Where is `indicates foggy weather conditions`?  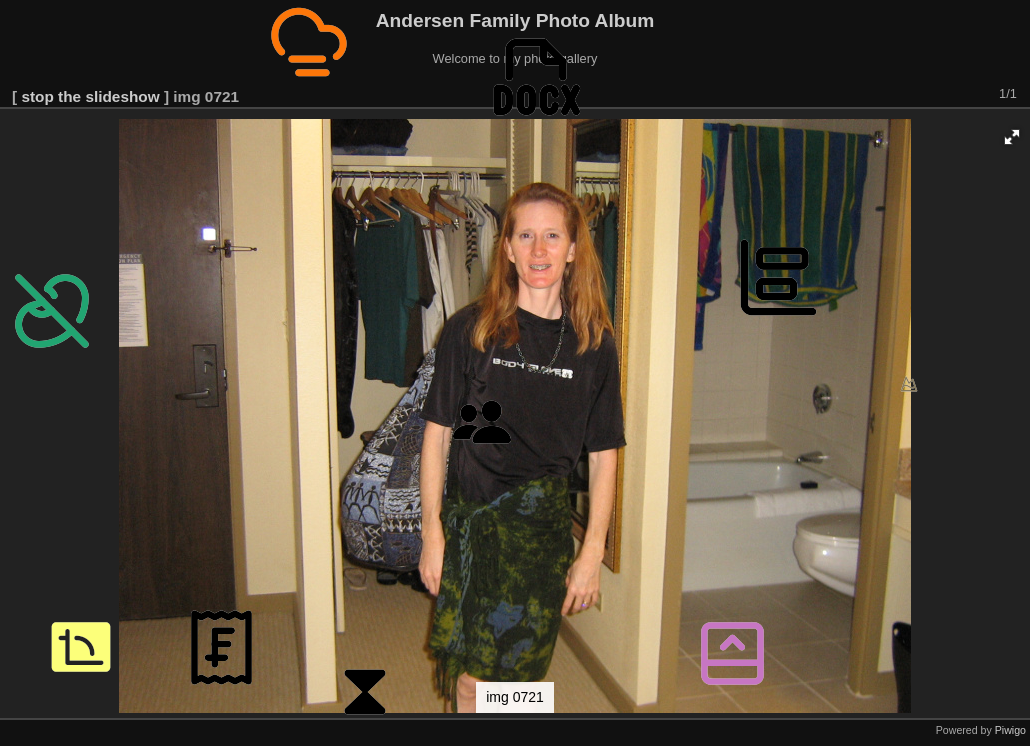 indicates foggy weather conditions is located at coordinates (309, 42).